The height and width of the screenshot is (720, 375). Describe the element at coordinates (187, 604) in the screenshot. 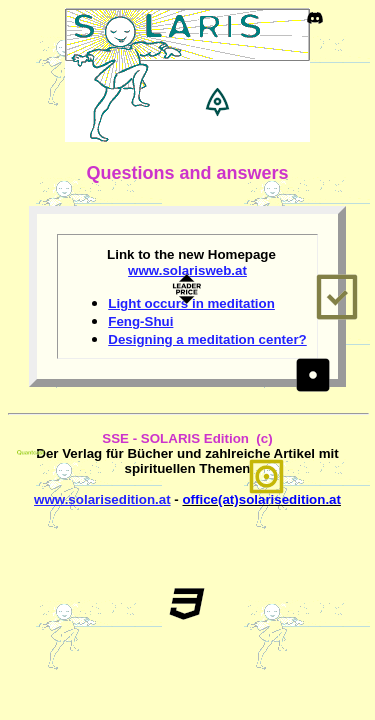

I see `CSS3 stylesheet language logo` at that location.